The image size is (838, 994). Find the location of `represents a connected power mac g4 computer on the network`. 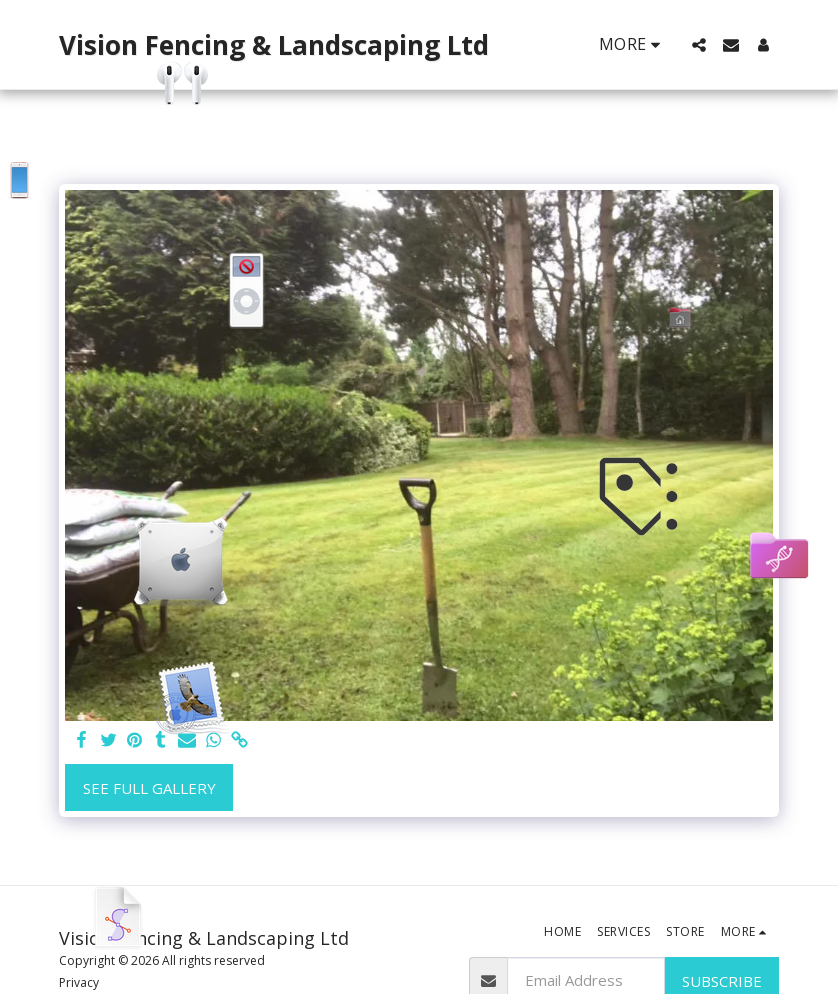

represents a connected power mac g4 computer on the network is located at coordinates (181, 560).